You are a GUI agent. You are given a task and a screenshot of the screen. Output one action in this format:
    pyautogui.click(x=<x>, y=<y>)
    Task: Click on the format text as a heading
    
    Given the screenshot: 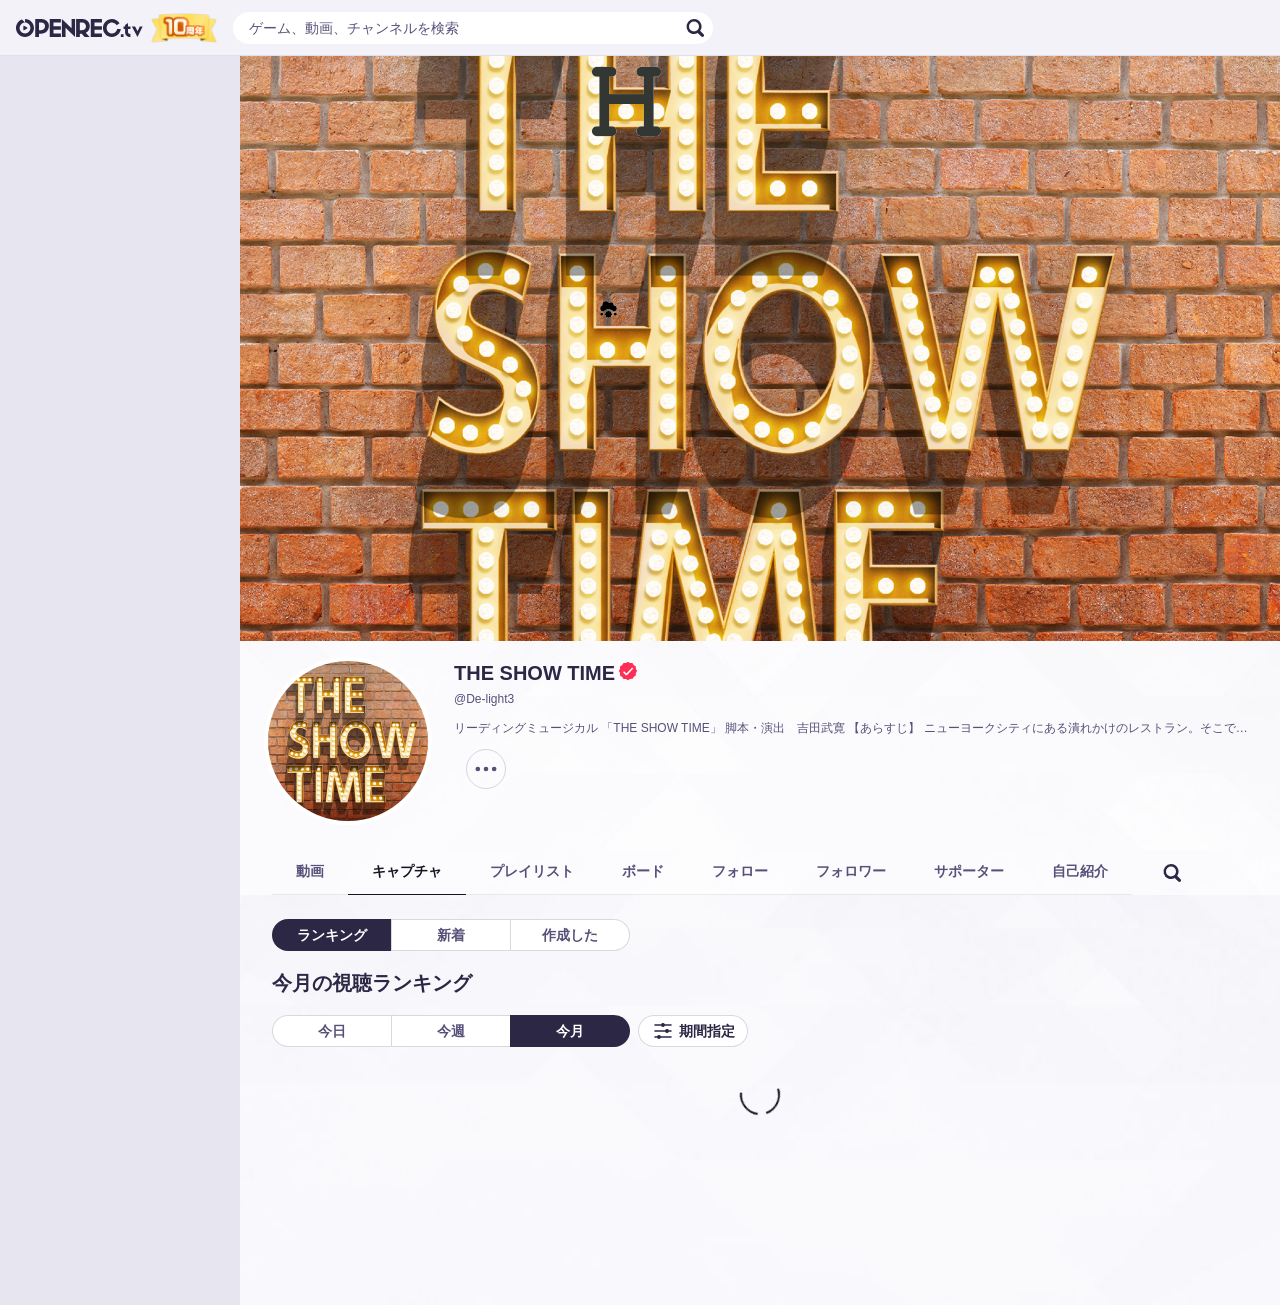 What is the action you would take?
    pyautogui.click(x=626, y=101)
    